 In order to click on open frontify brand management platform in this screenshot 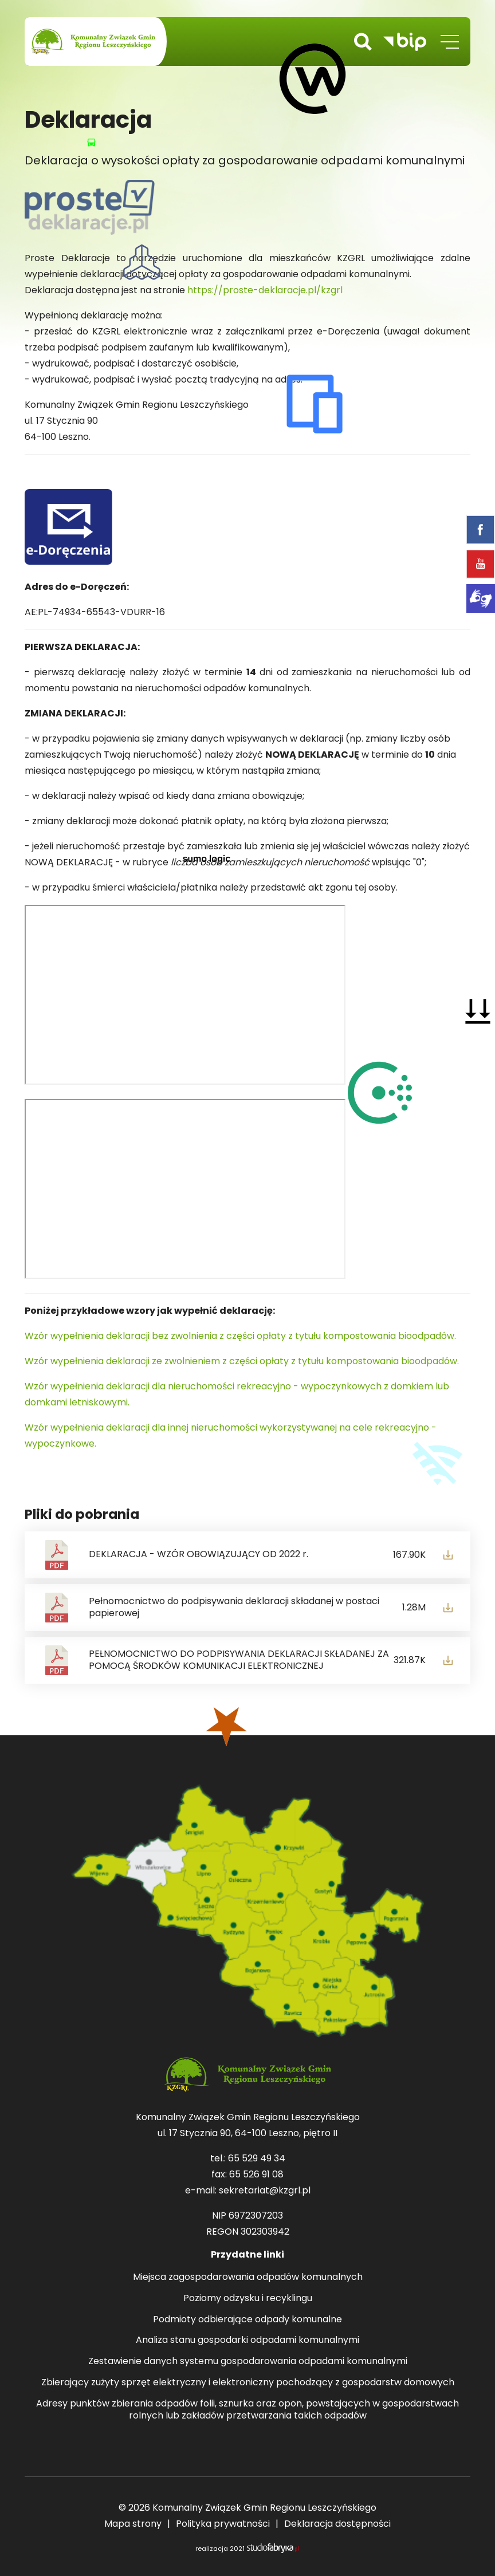, I will do `click(142, 262)`.